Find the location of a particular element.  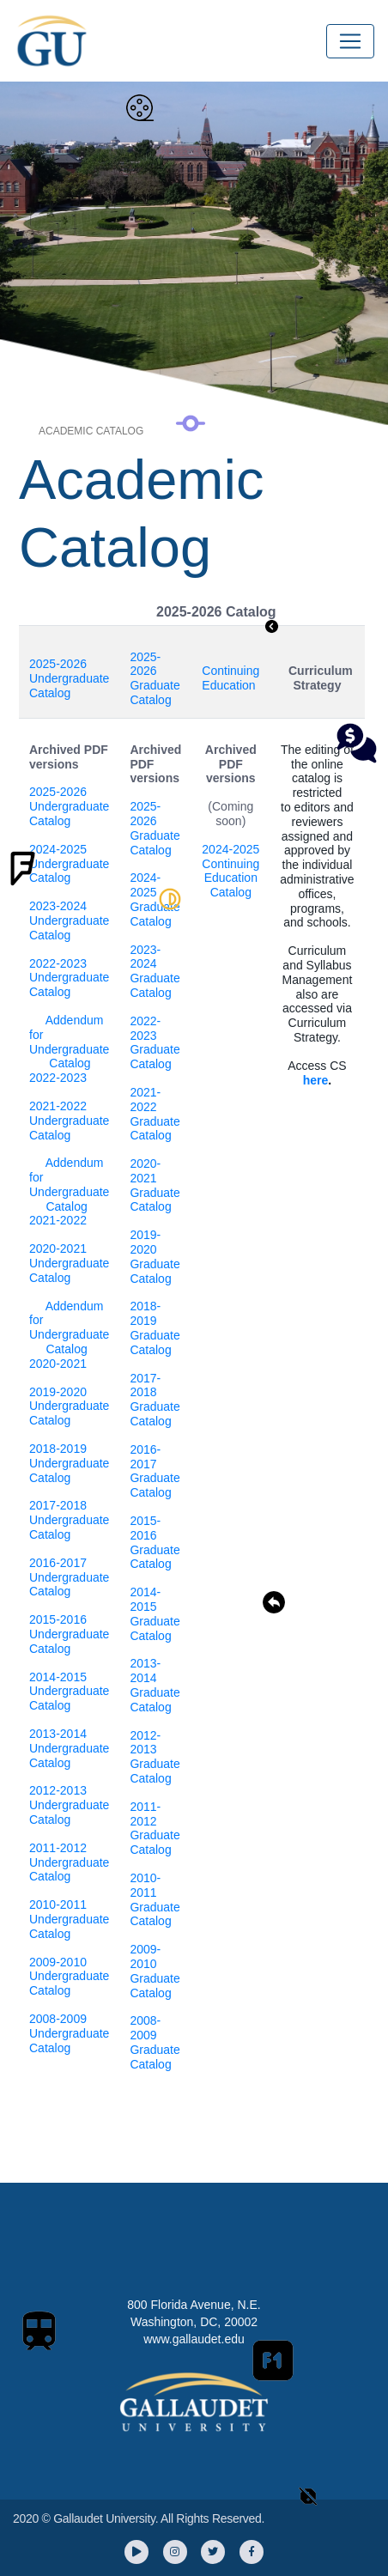

access video or movie library is located at coordinates (139, 107).